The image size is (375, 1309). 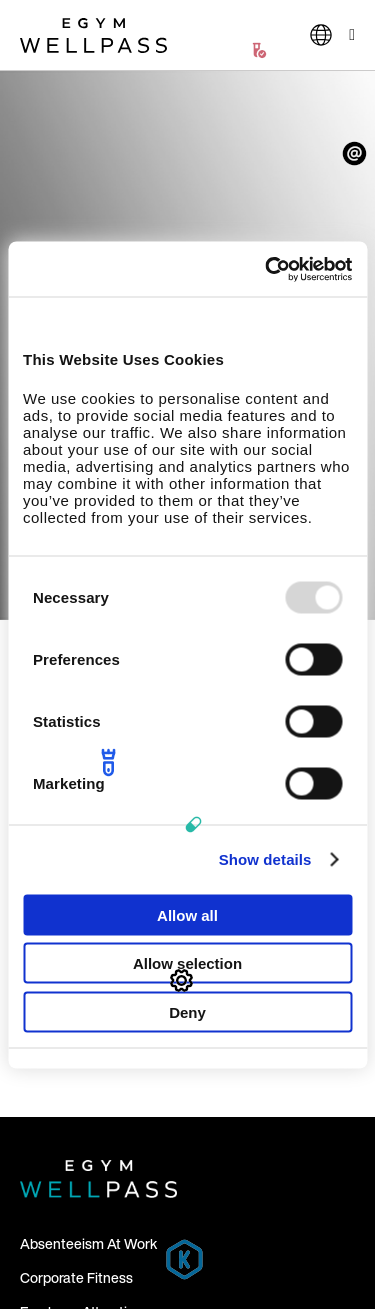 What do you see at coordinates (181, 980) in the screenshot?
I see `access settings` at bounding box center [181, 980].